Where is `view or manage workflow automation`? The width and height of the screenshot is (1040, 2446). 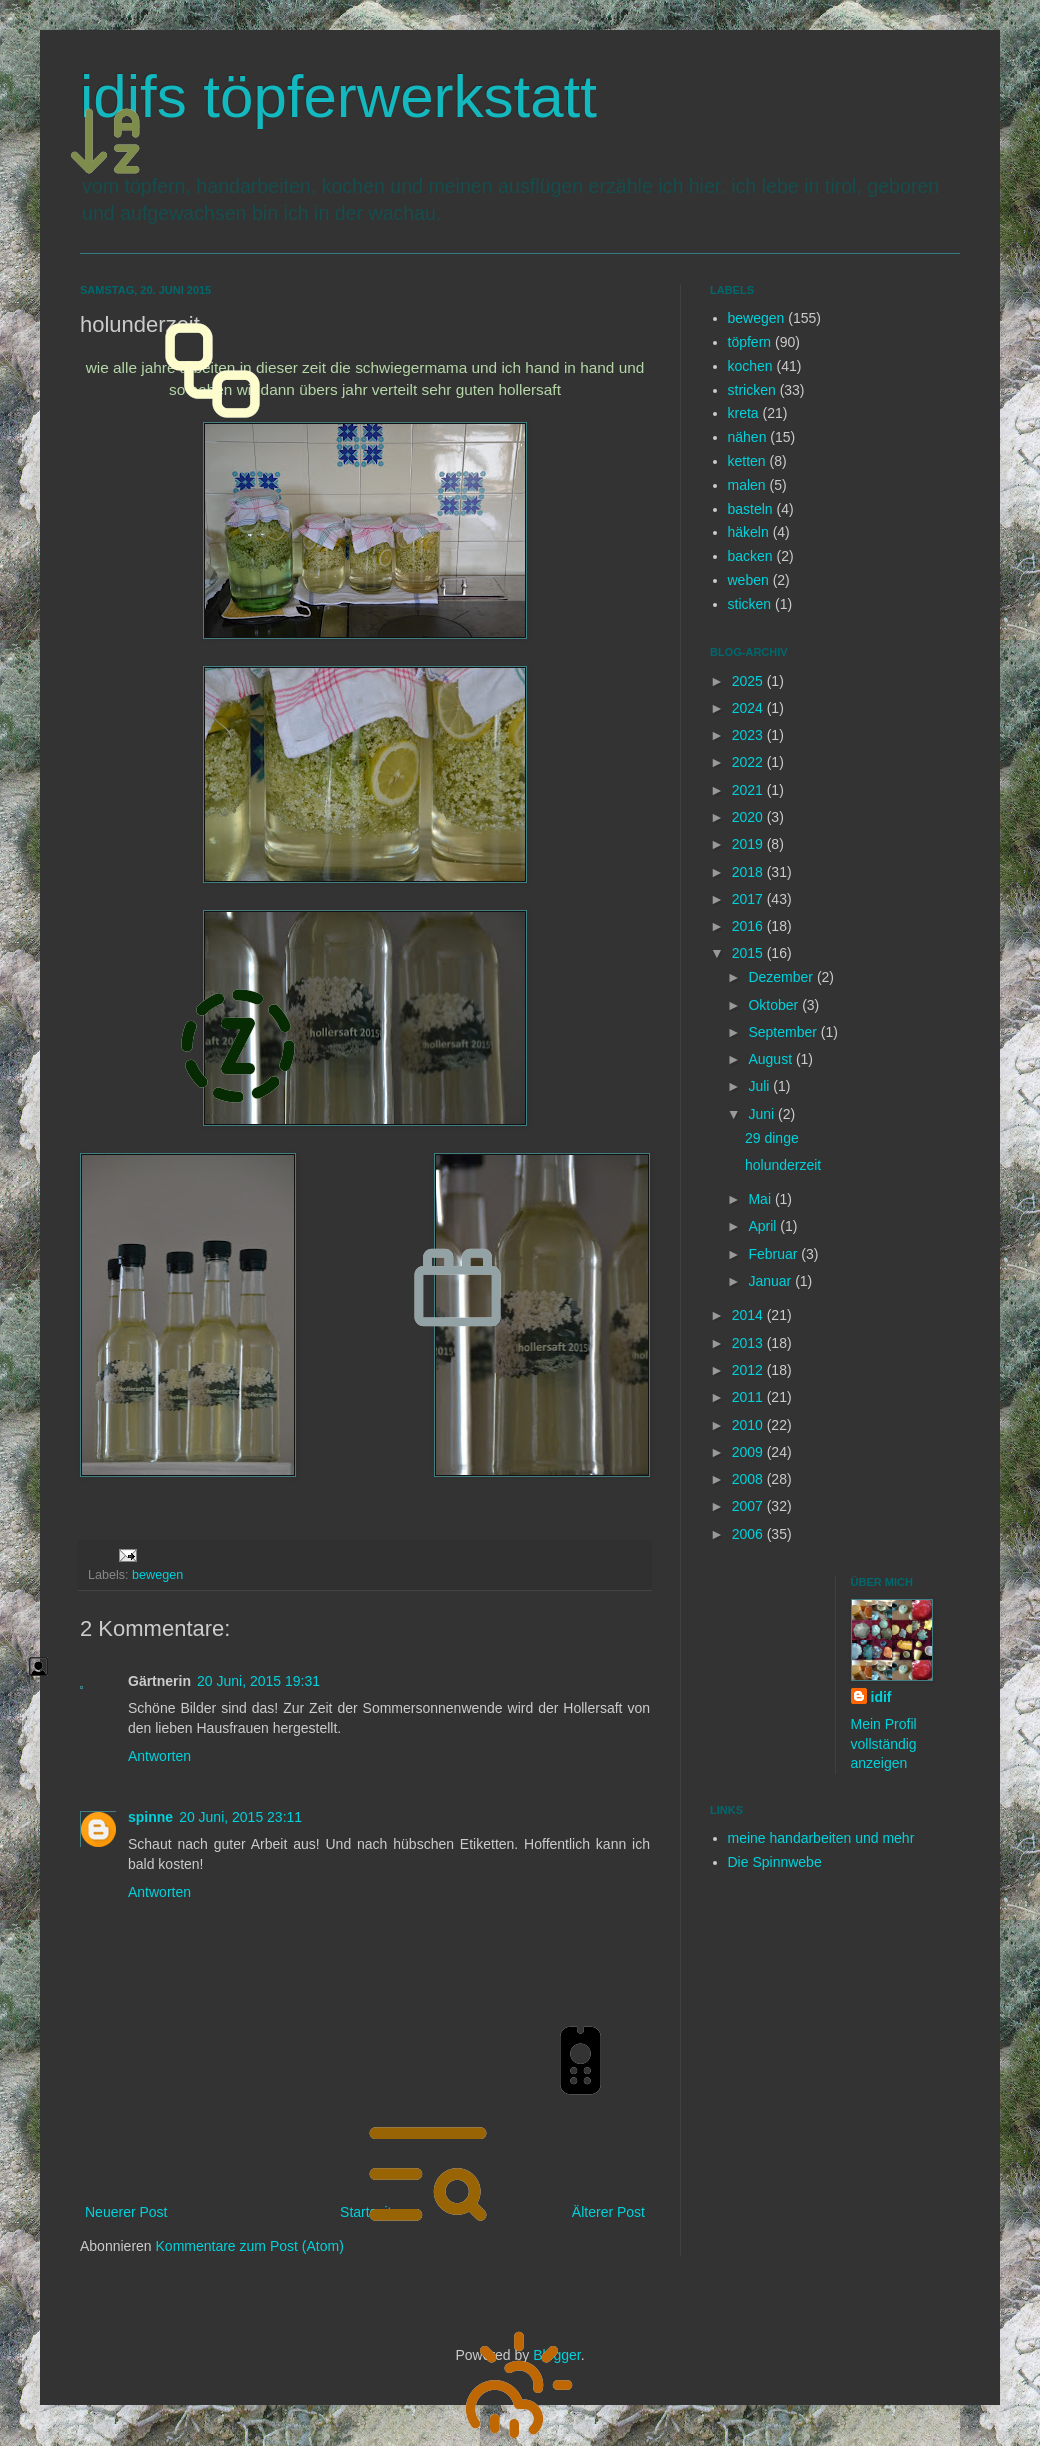
view or manage workflow automation is located at coordinates (212, 370).